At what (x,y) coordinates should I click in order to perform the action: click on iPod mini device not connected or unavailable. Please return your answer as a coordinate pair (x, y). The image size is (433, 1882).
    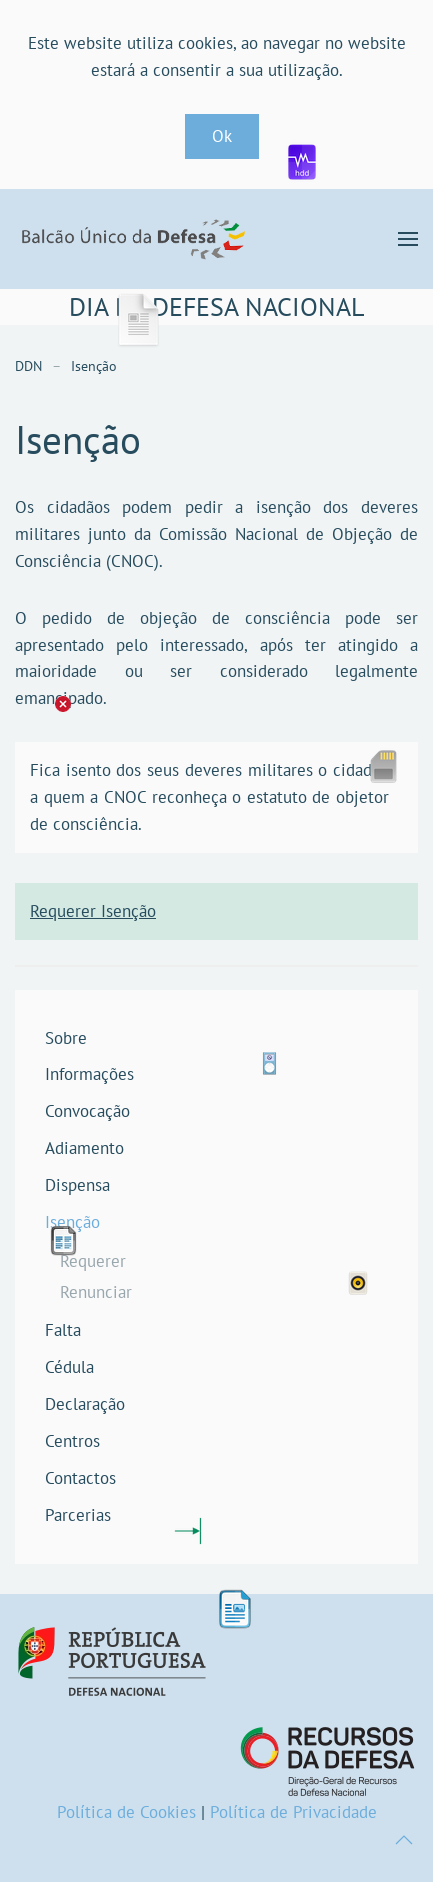
    Looking at the image, I should click on (269, 1063).